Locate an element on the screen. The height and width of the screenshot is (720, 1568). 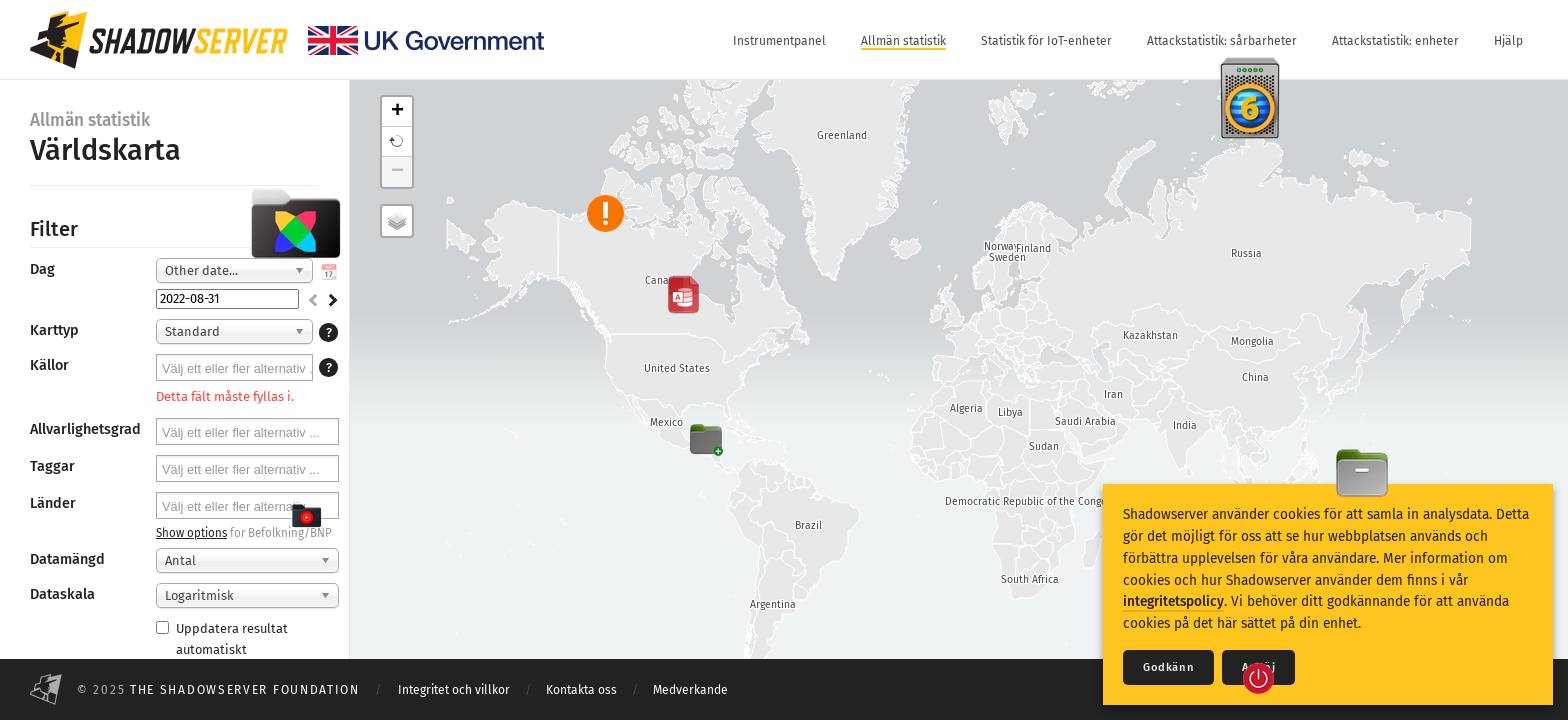
open youtube music downloads folder is located at coordinates (306, 516).